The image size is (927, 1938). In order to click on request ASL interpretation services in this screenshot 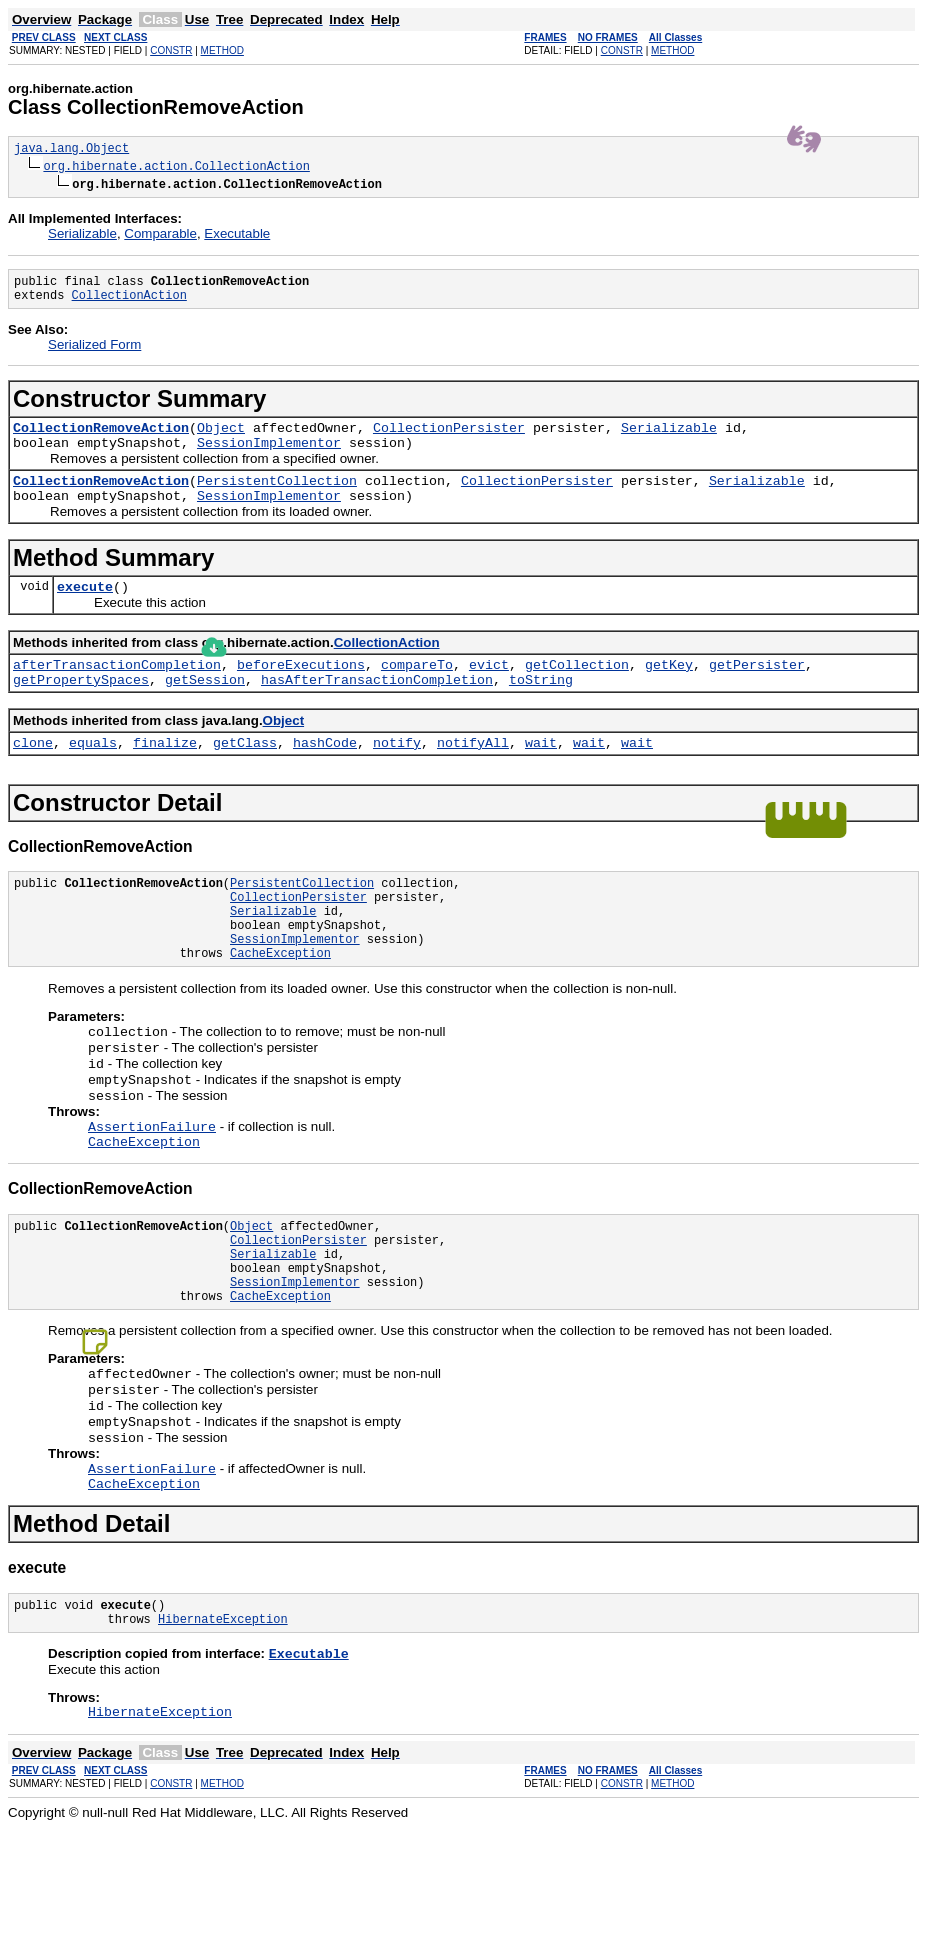, I will do `click(804, 139)`.